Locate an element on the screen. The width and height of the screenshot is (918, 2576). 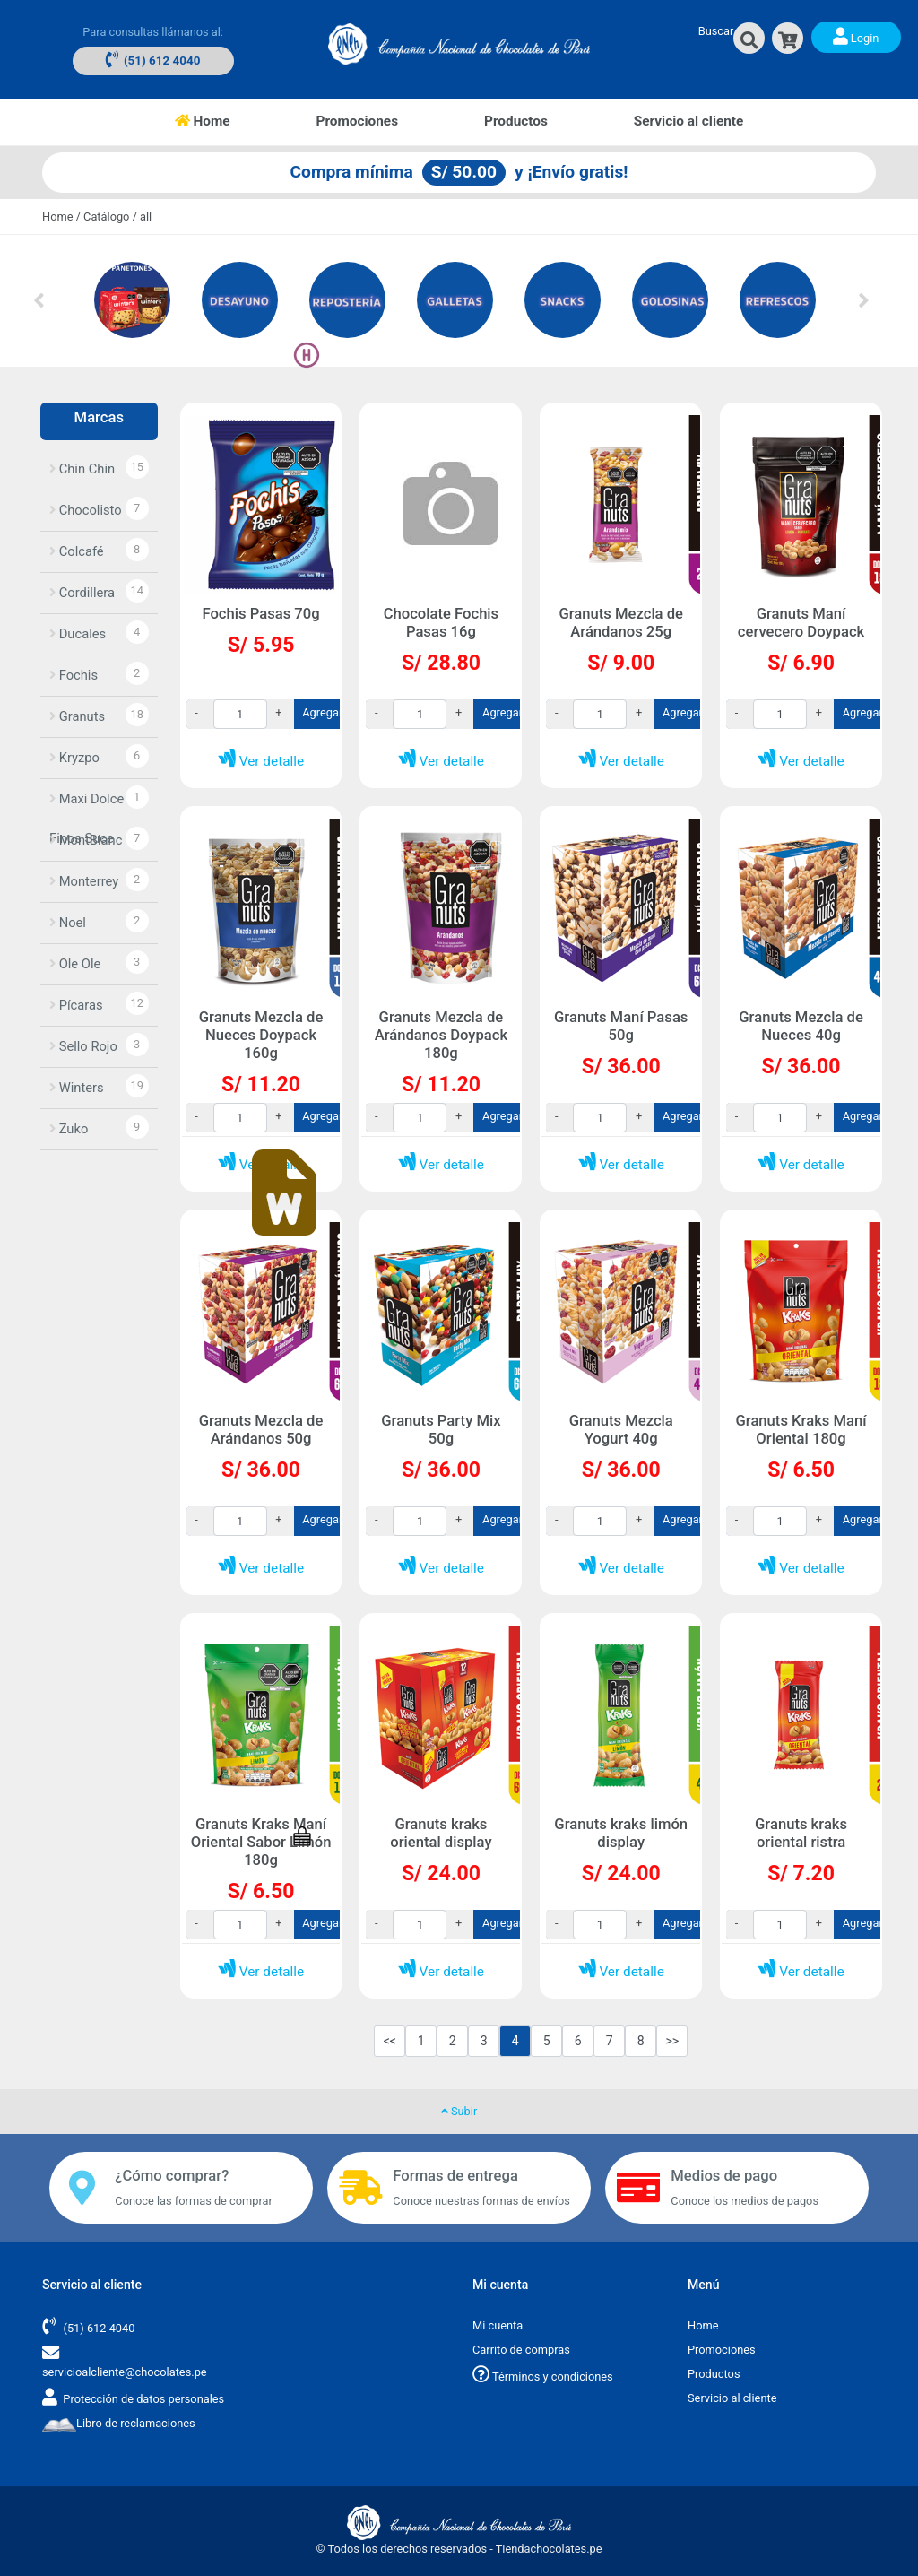
open a Microsoft Word document is located at coordinates (284, 1193).